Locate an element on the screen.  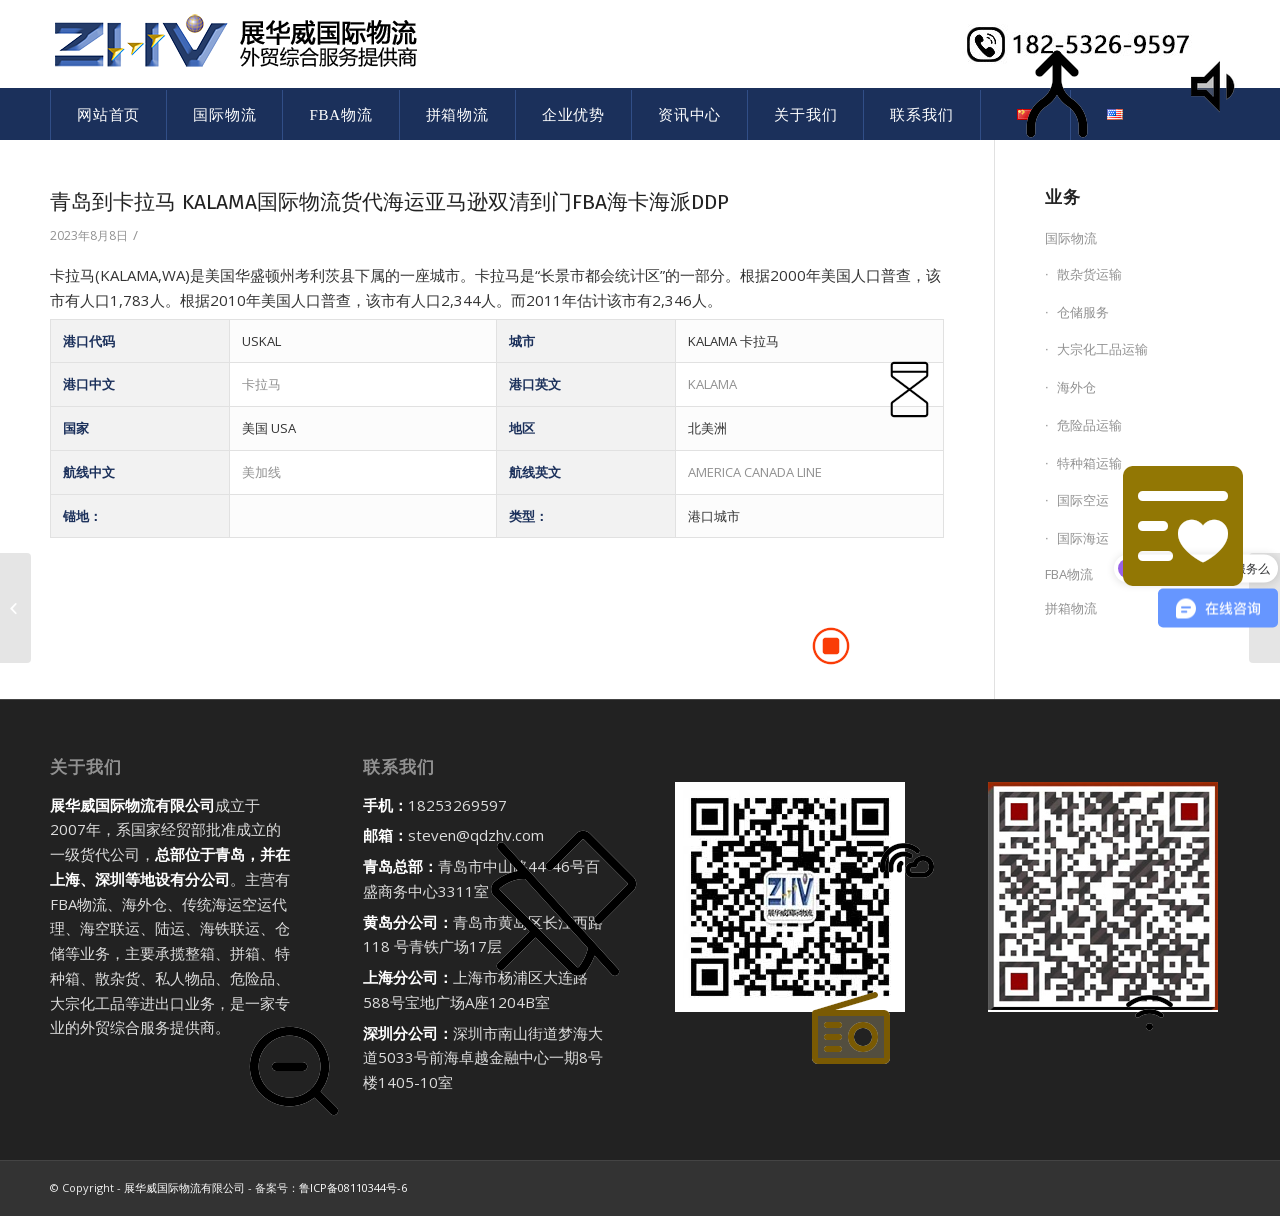
unpin this item is located at coordinates (558, 909).